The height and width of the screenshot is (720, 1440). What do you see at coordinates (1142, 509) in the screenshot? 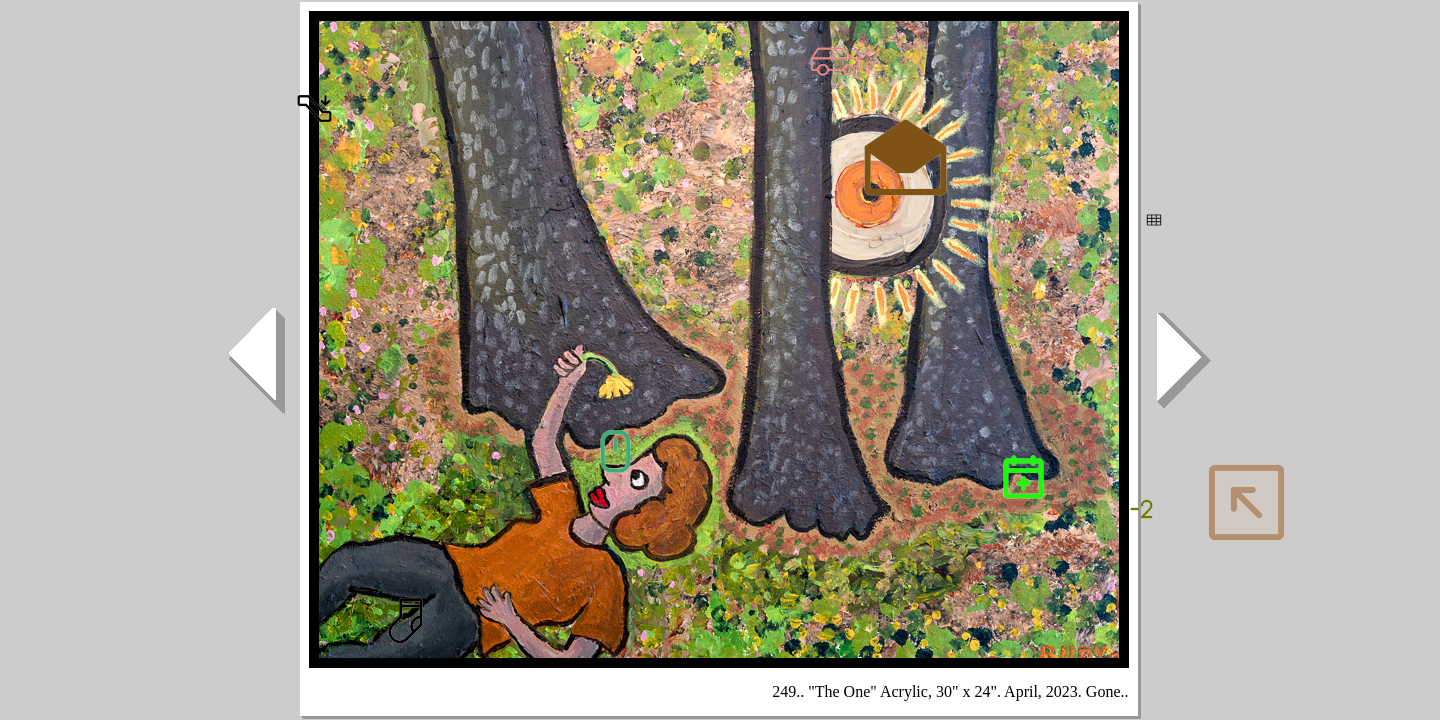
I see `decrease exposure by 2 stops` at bounding box center [1142, 509].